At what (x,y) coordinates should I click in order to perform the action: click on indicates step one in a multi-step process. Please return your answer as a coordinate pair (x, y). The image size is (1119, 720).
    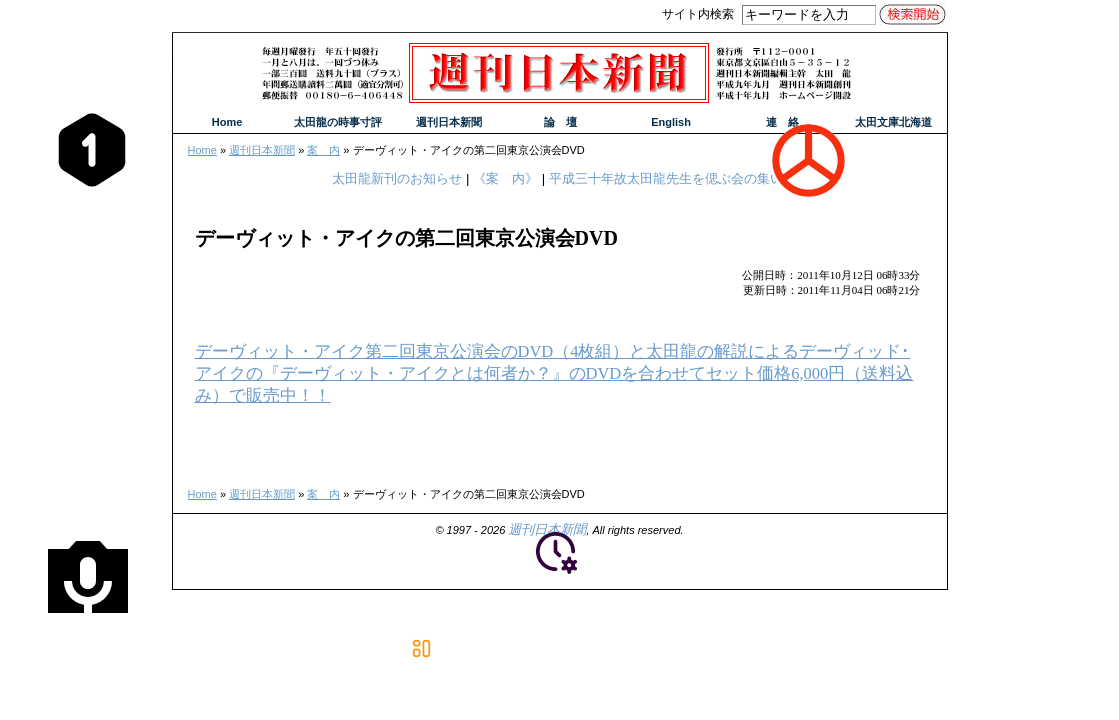
    Looking at the image, I should click on (92, 150).